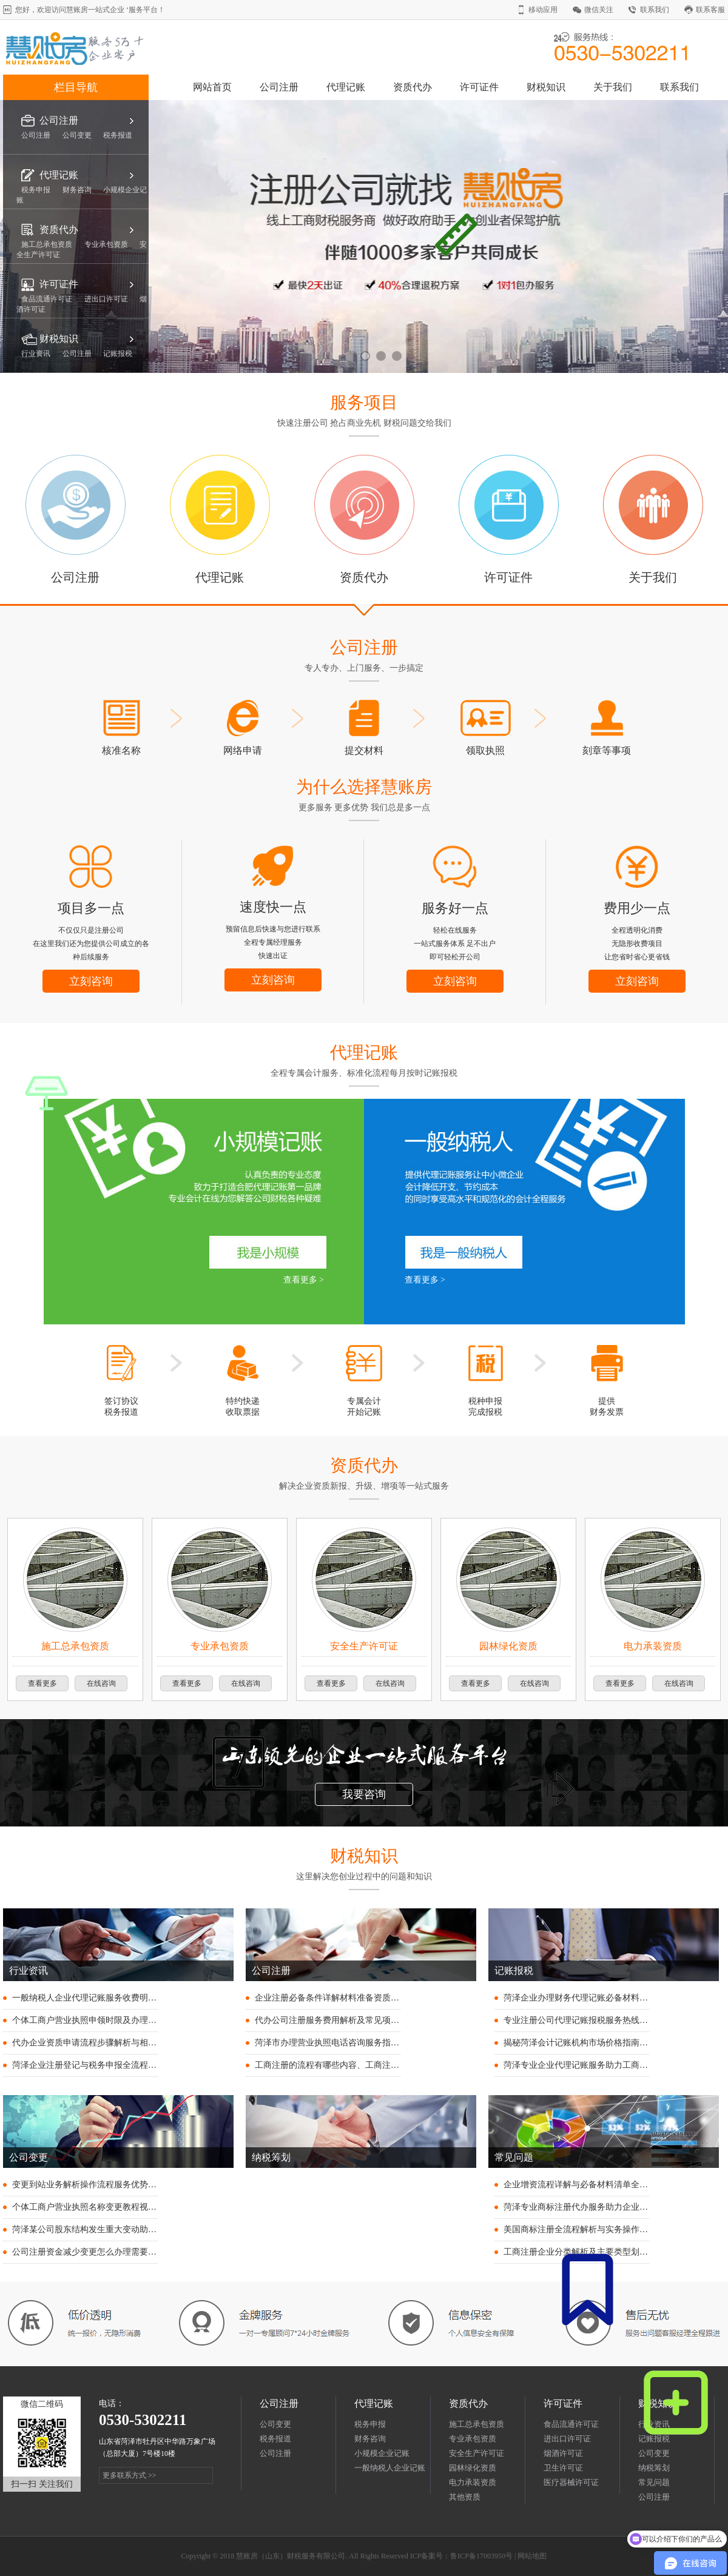 Image resolution: width=728 pixels, height=2576 pixels. Describe the element at coordinates (676, 2403) in the screenshot. I see `add a new item or entry` at that location.